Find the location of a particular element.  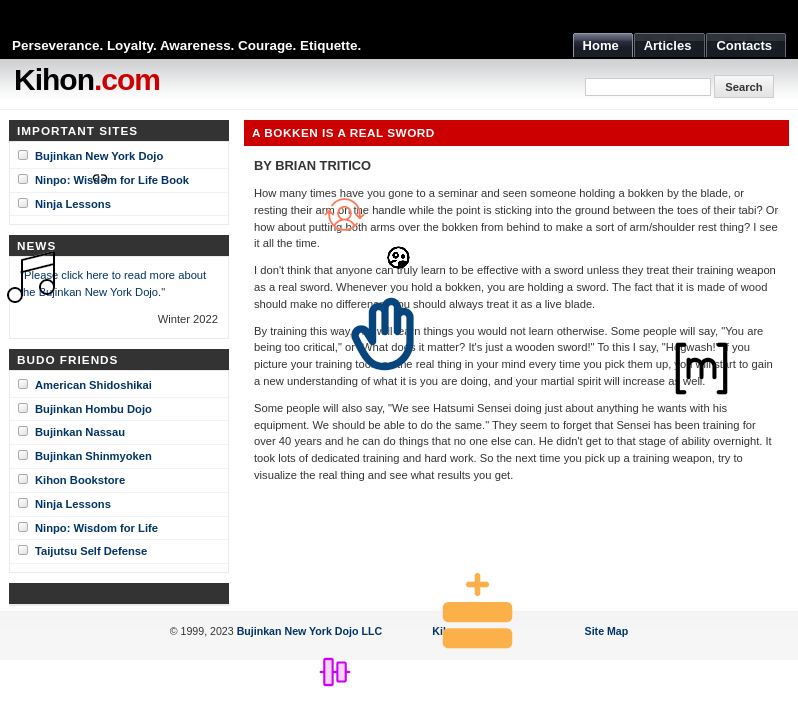

access music or audio player is located at coordinates (34, 278).